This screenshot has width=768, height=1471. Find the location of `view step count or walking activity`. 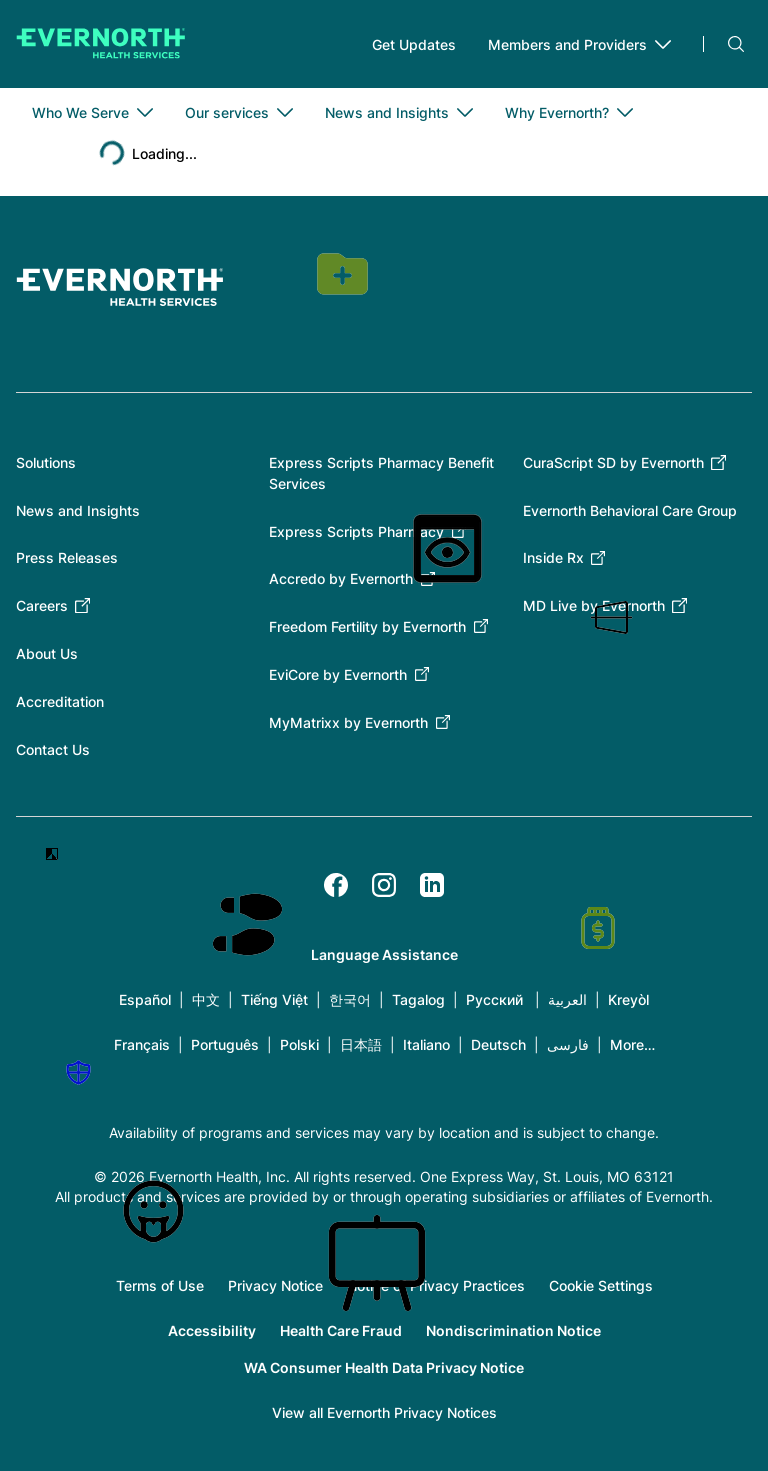

view step count or walking activity is located at coordinates (247, 924).